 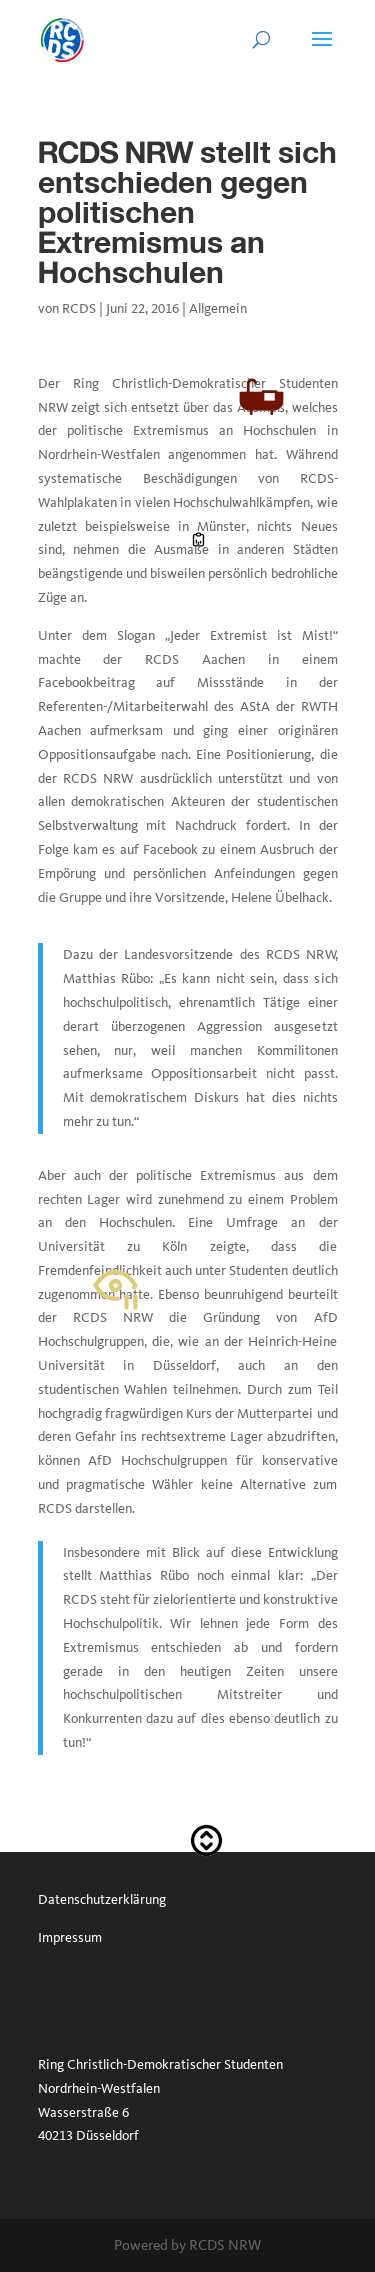 I want to click on view clipboard with data or statistics, so click(x=198, y=539).